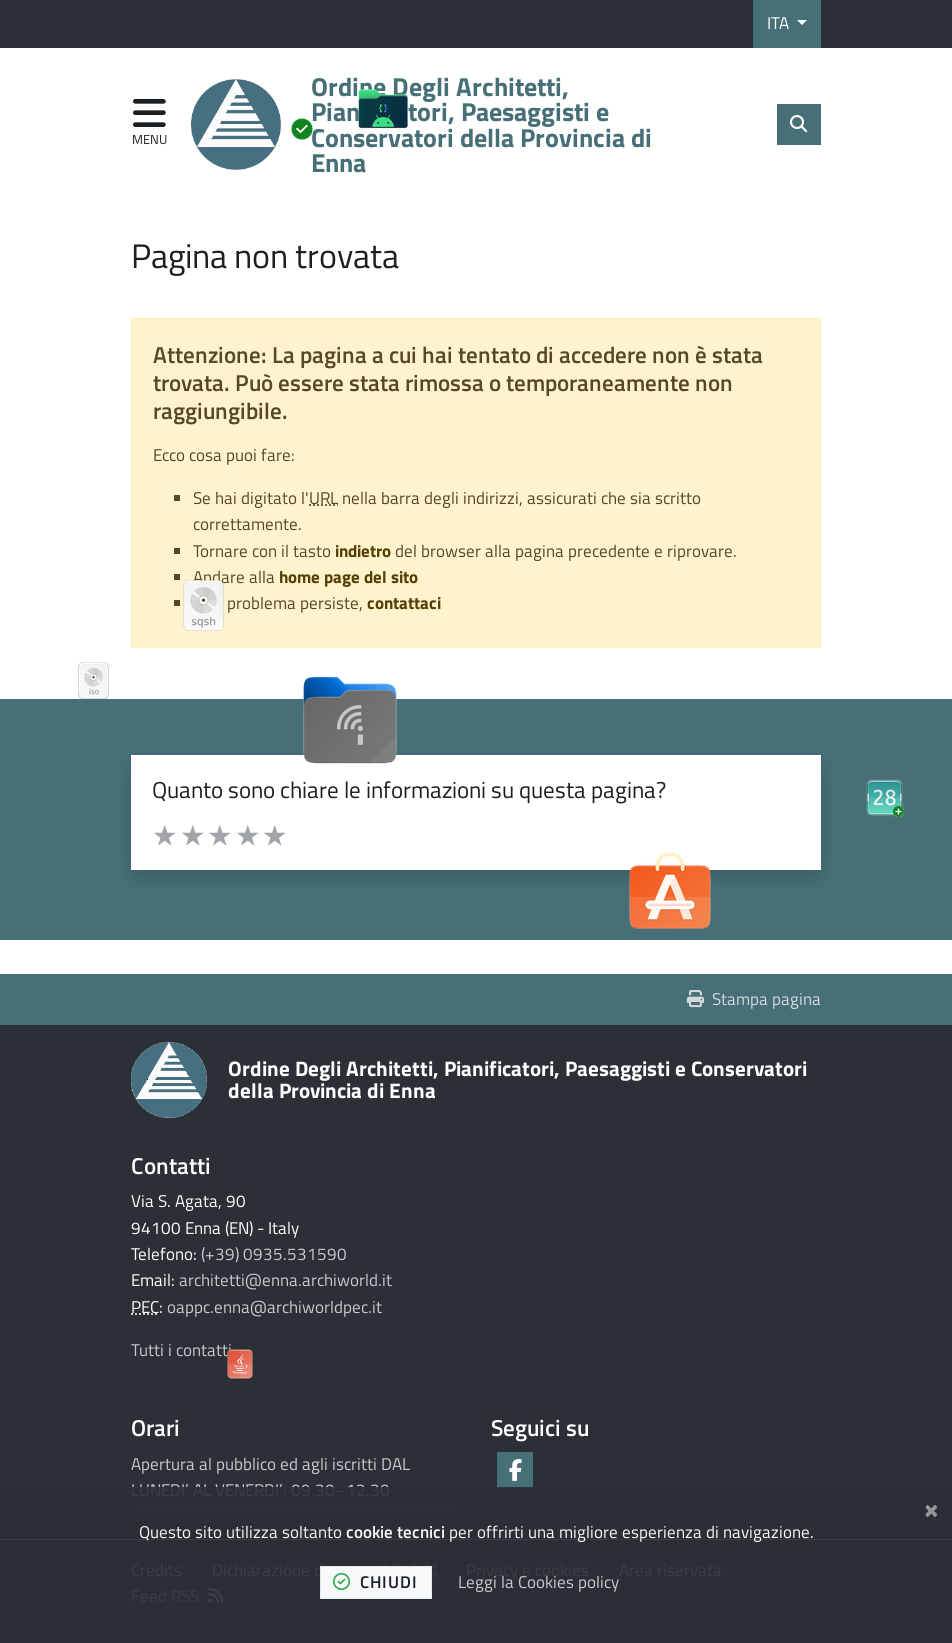 Image resolution: width=952 pixels, height=1643 pixels. Describe the element at coordinates (93, 680) in the screenshot. I see `indicates a CD/DVD disc image file (.iso)` at that location.